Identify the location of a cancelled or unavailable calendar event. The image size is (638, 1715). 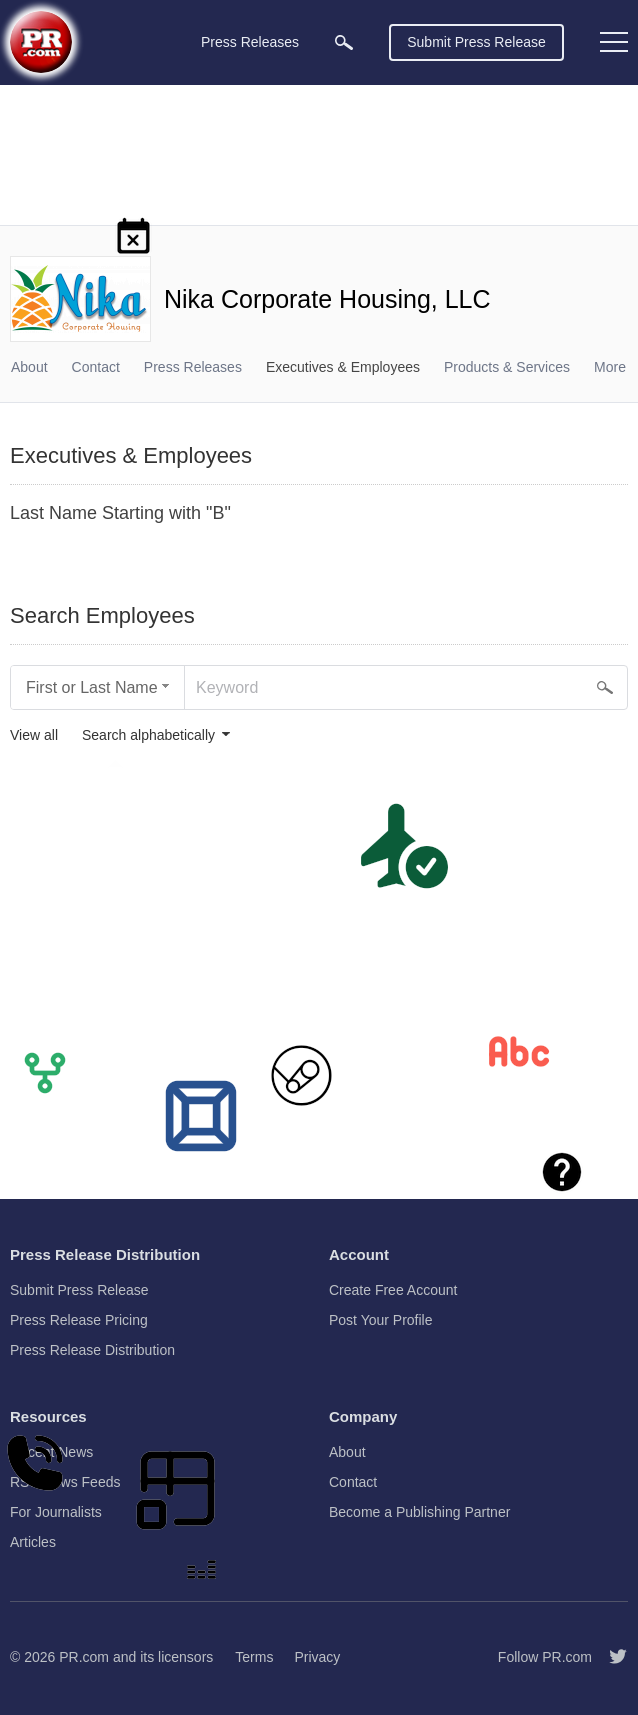
(133, 237).